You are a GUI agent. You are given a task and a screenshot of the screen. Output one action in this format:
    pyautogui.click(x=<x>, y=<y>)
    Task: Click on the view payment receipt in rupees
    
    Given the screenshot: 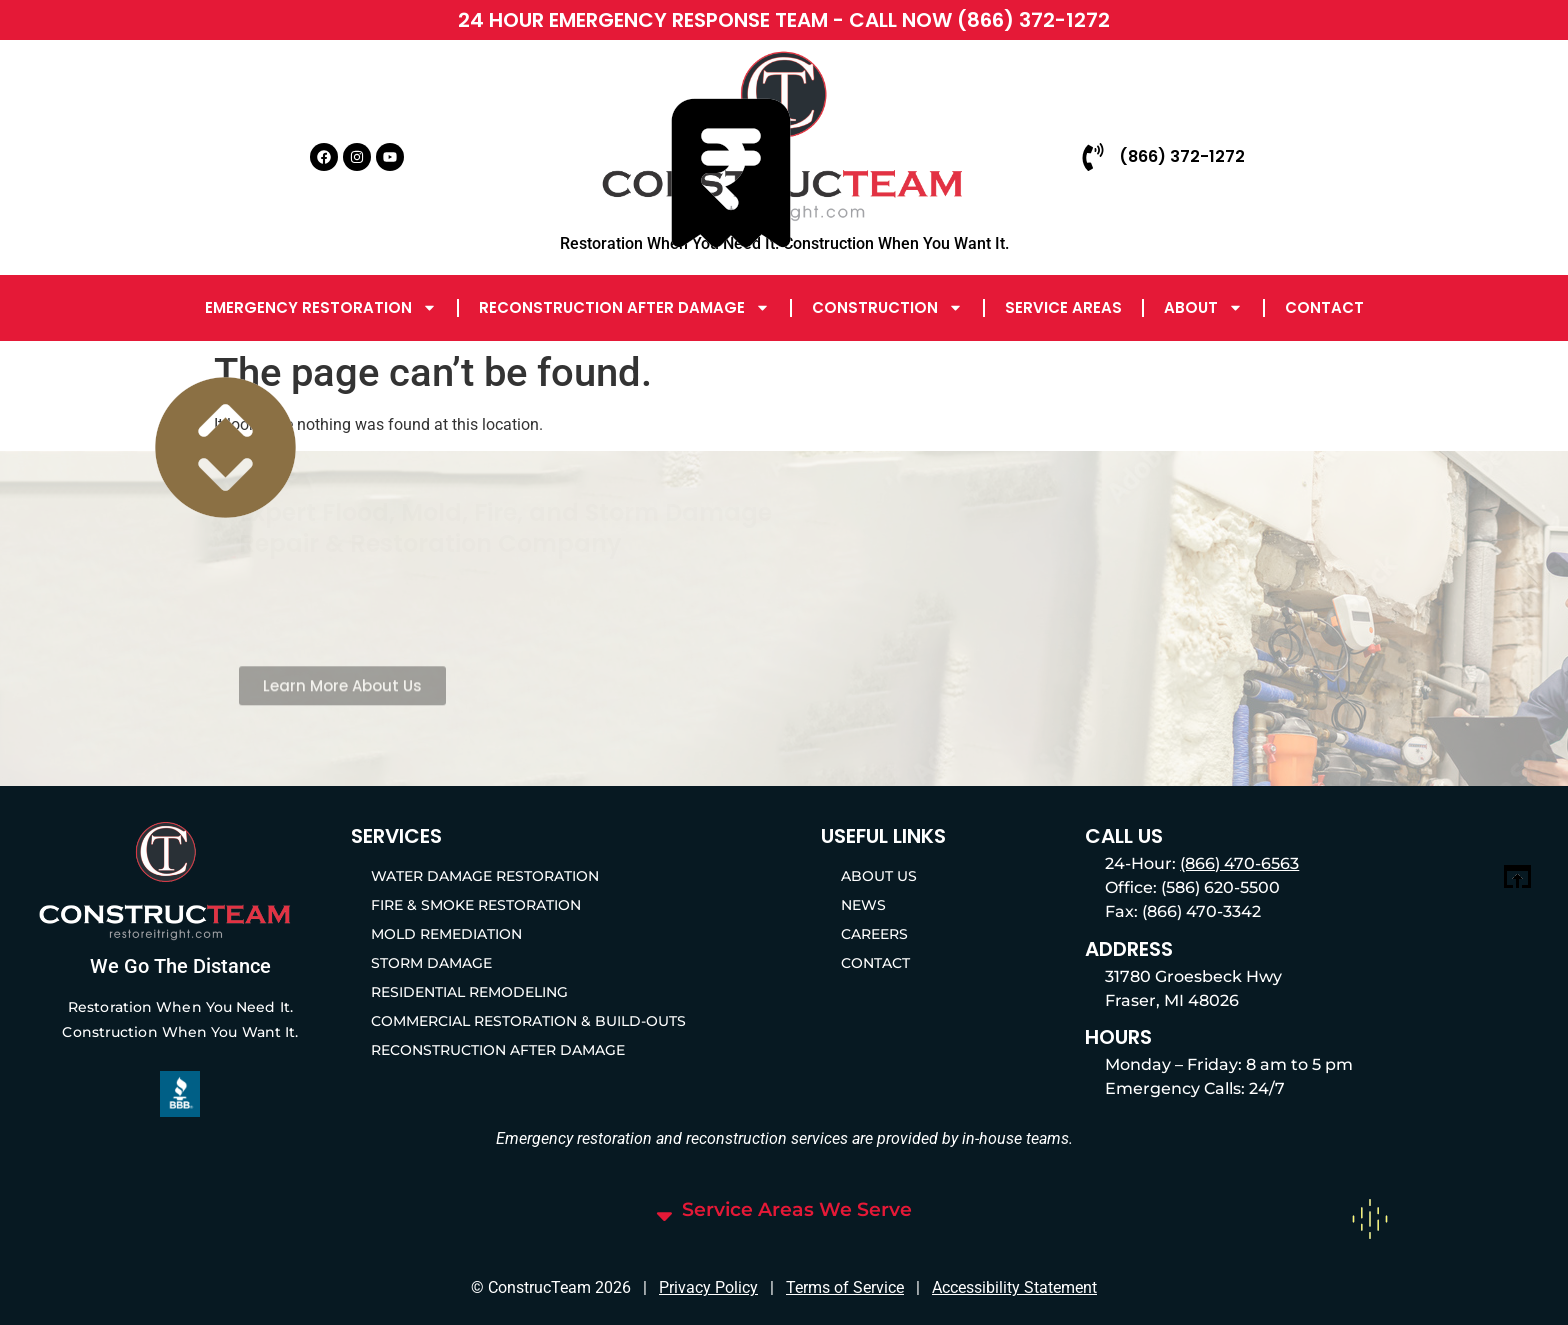 What is the action you would take?
    pyautogui.click(x=731, y=173)
    